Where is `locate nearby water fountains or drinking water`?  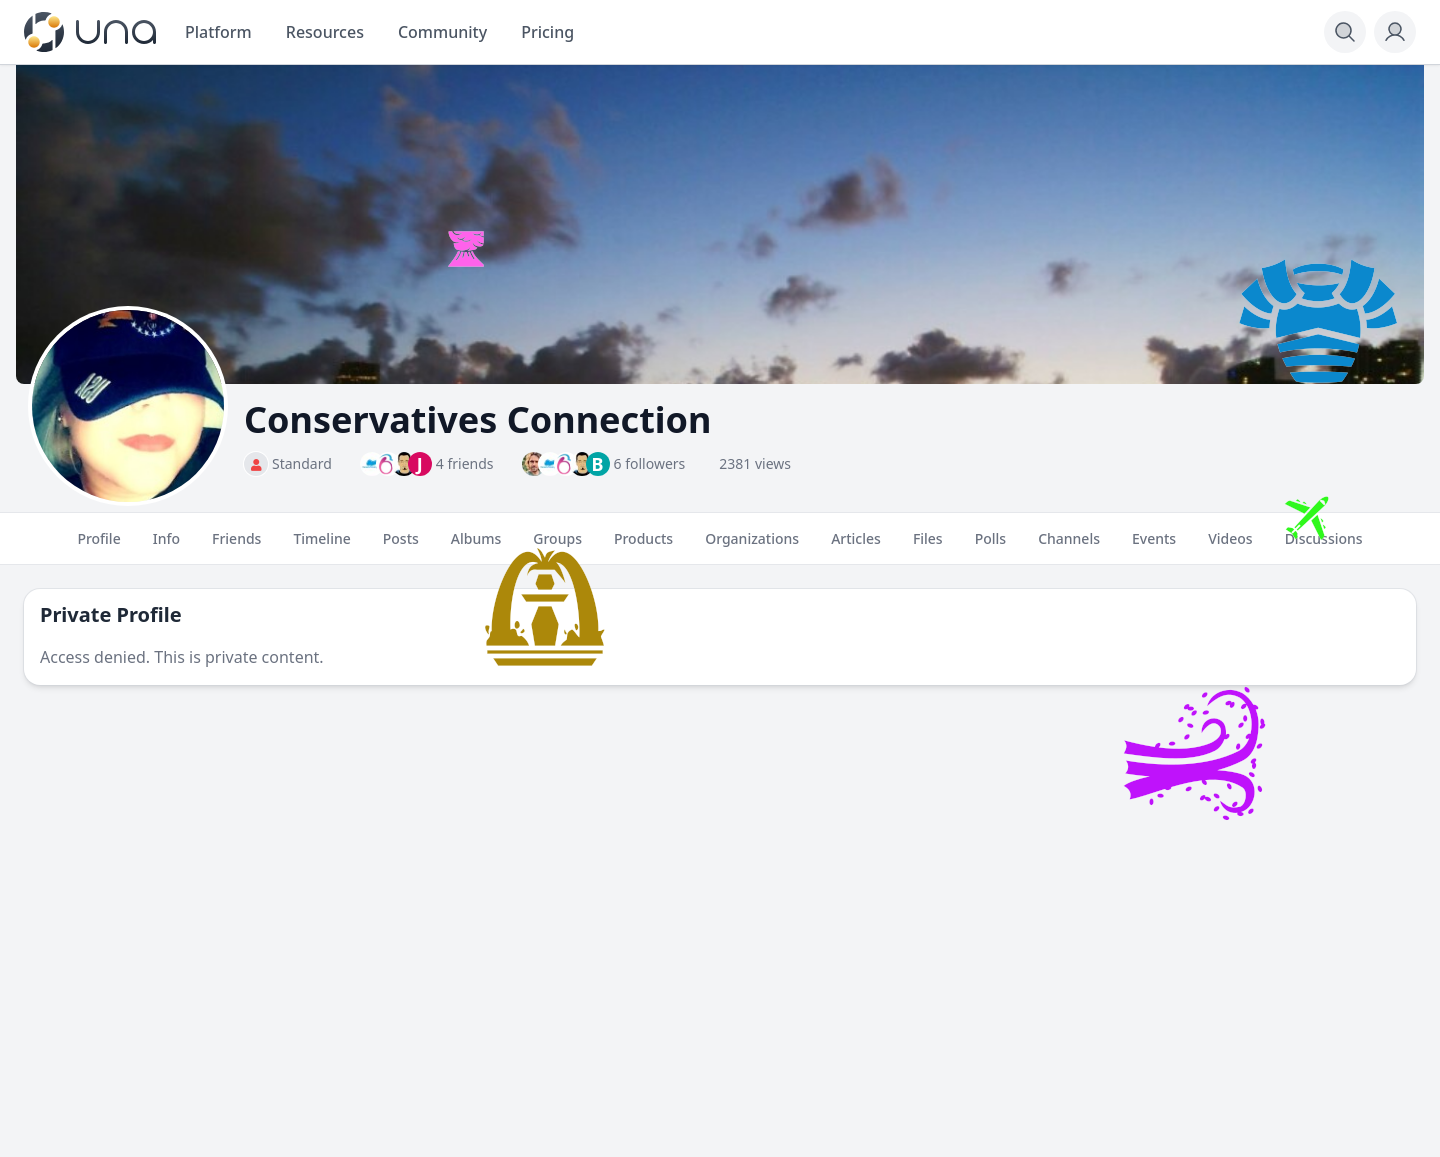 locate nearby water fountains or drinking water is located at coordinates (545, 608).